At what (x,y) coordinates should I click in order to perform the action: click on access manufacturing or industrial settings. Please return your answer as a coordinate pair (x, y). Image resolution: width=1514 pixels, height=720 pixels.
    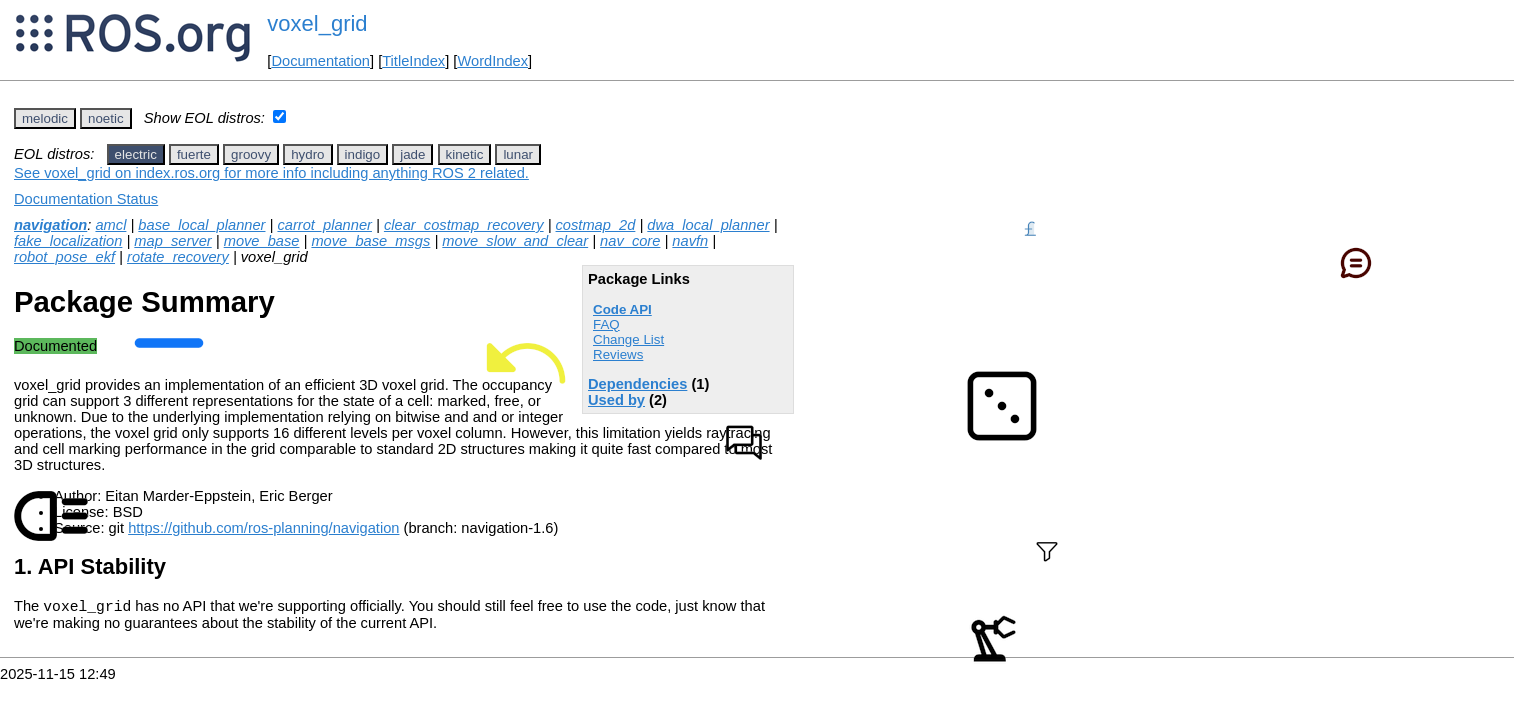
    Looking at the image, I should click on (993, 639).